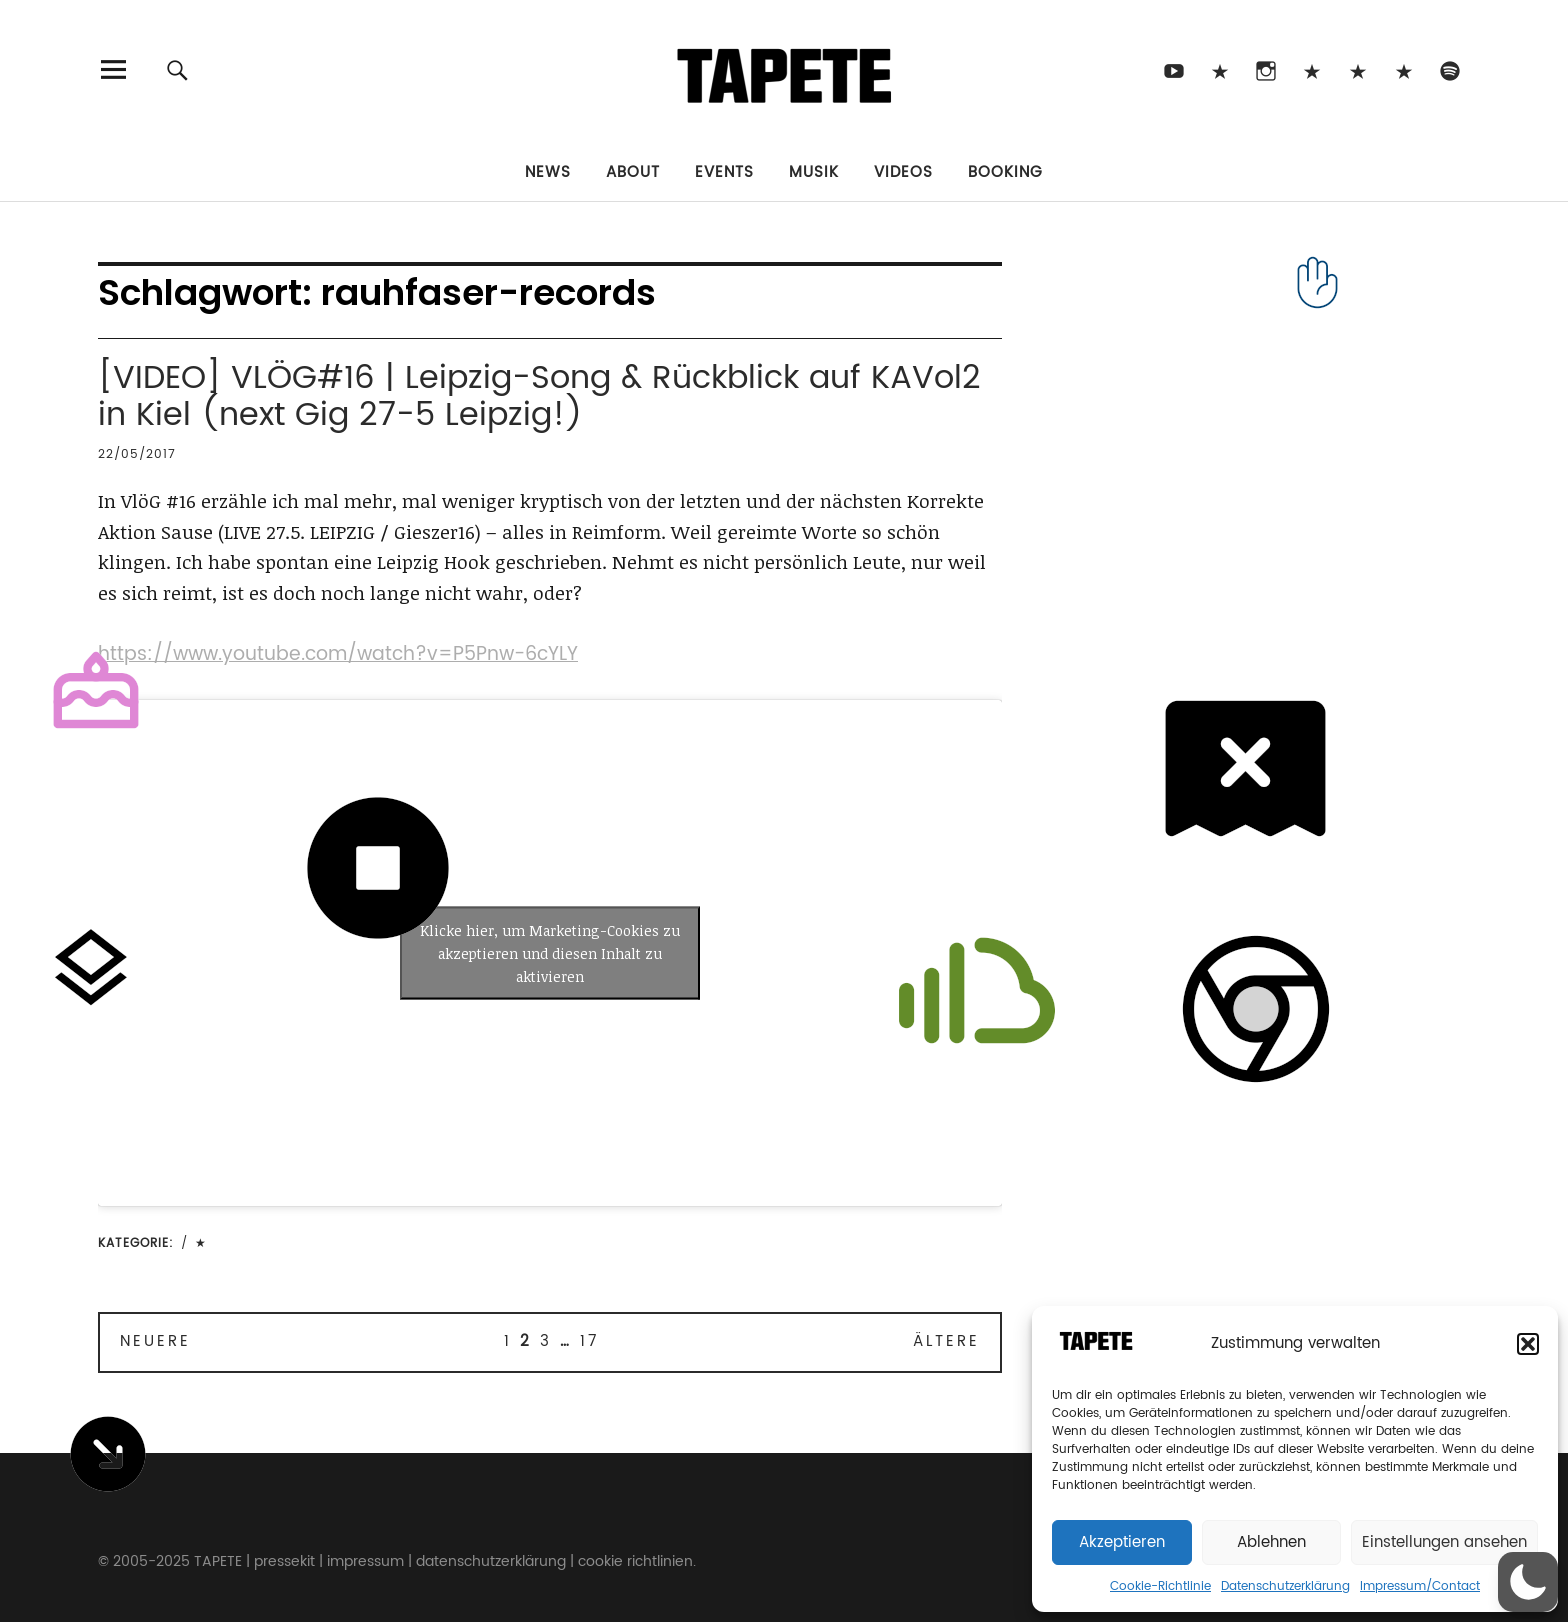  What do you see at coordinates (108, 1454) in the screenshot?
I see `navigate to the next section below` at bounding box center [108, 1454].